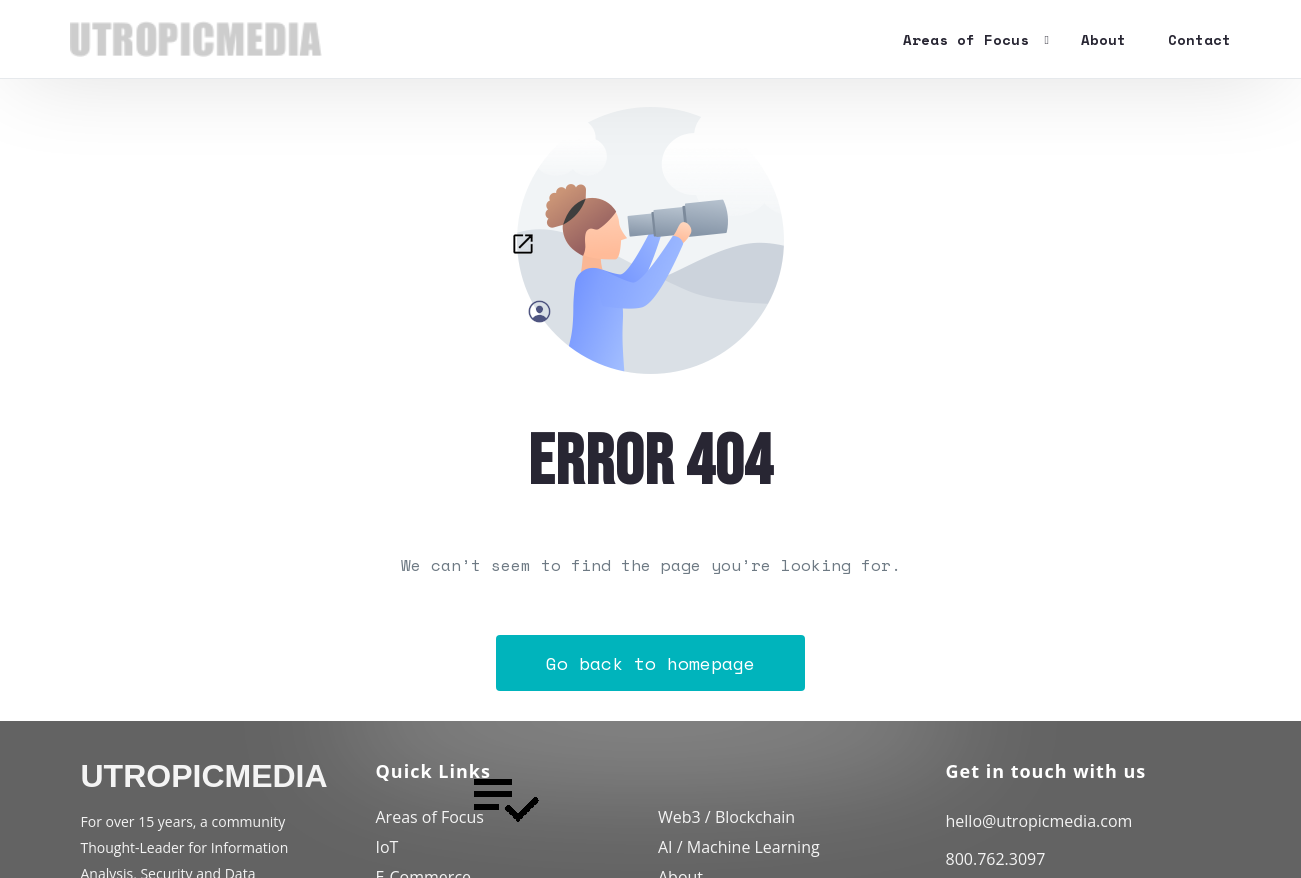 The height and width of the screenshot is (878, 1301). I want to click on access your user profile, so click(539, 311).